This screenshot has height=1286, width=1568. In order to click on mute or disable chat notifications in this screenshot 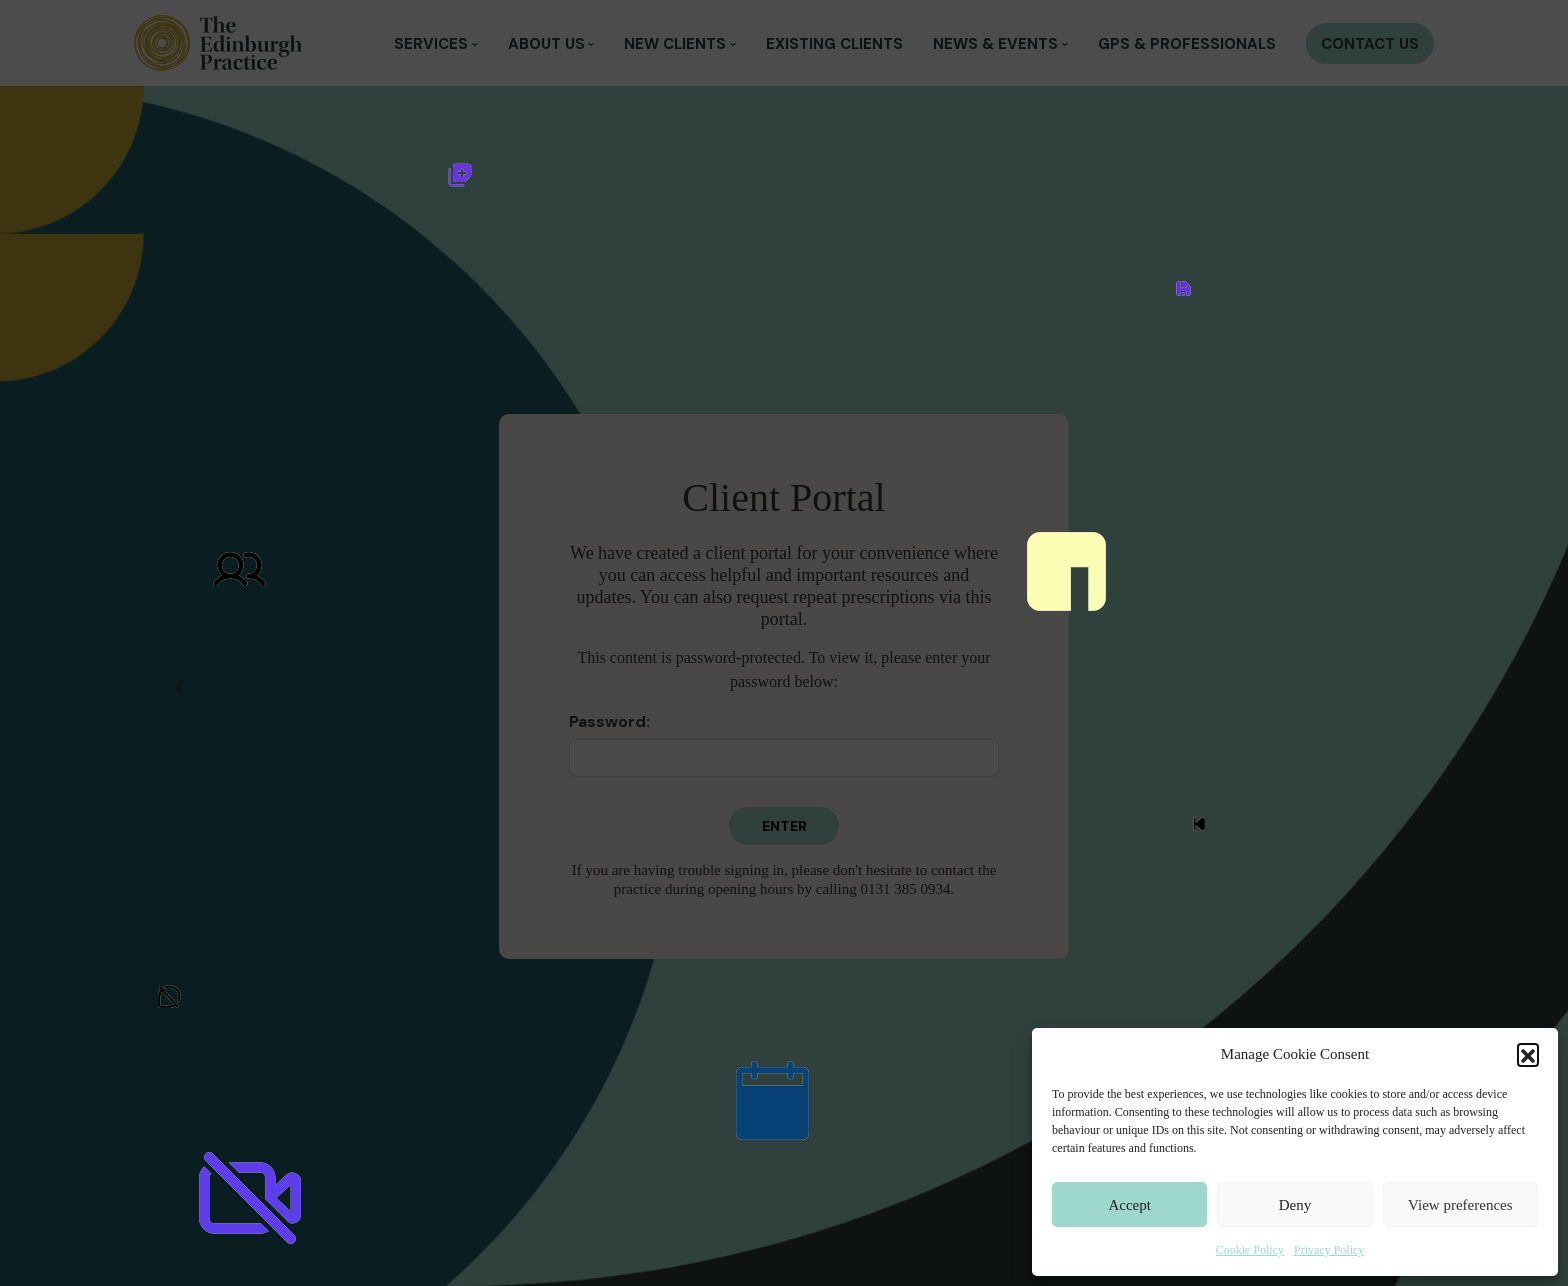, I will do `click(169, 997)`.